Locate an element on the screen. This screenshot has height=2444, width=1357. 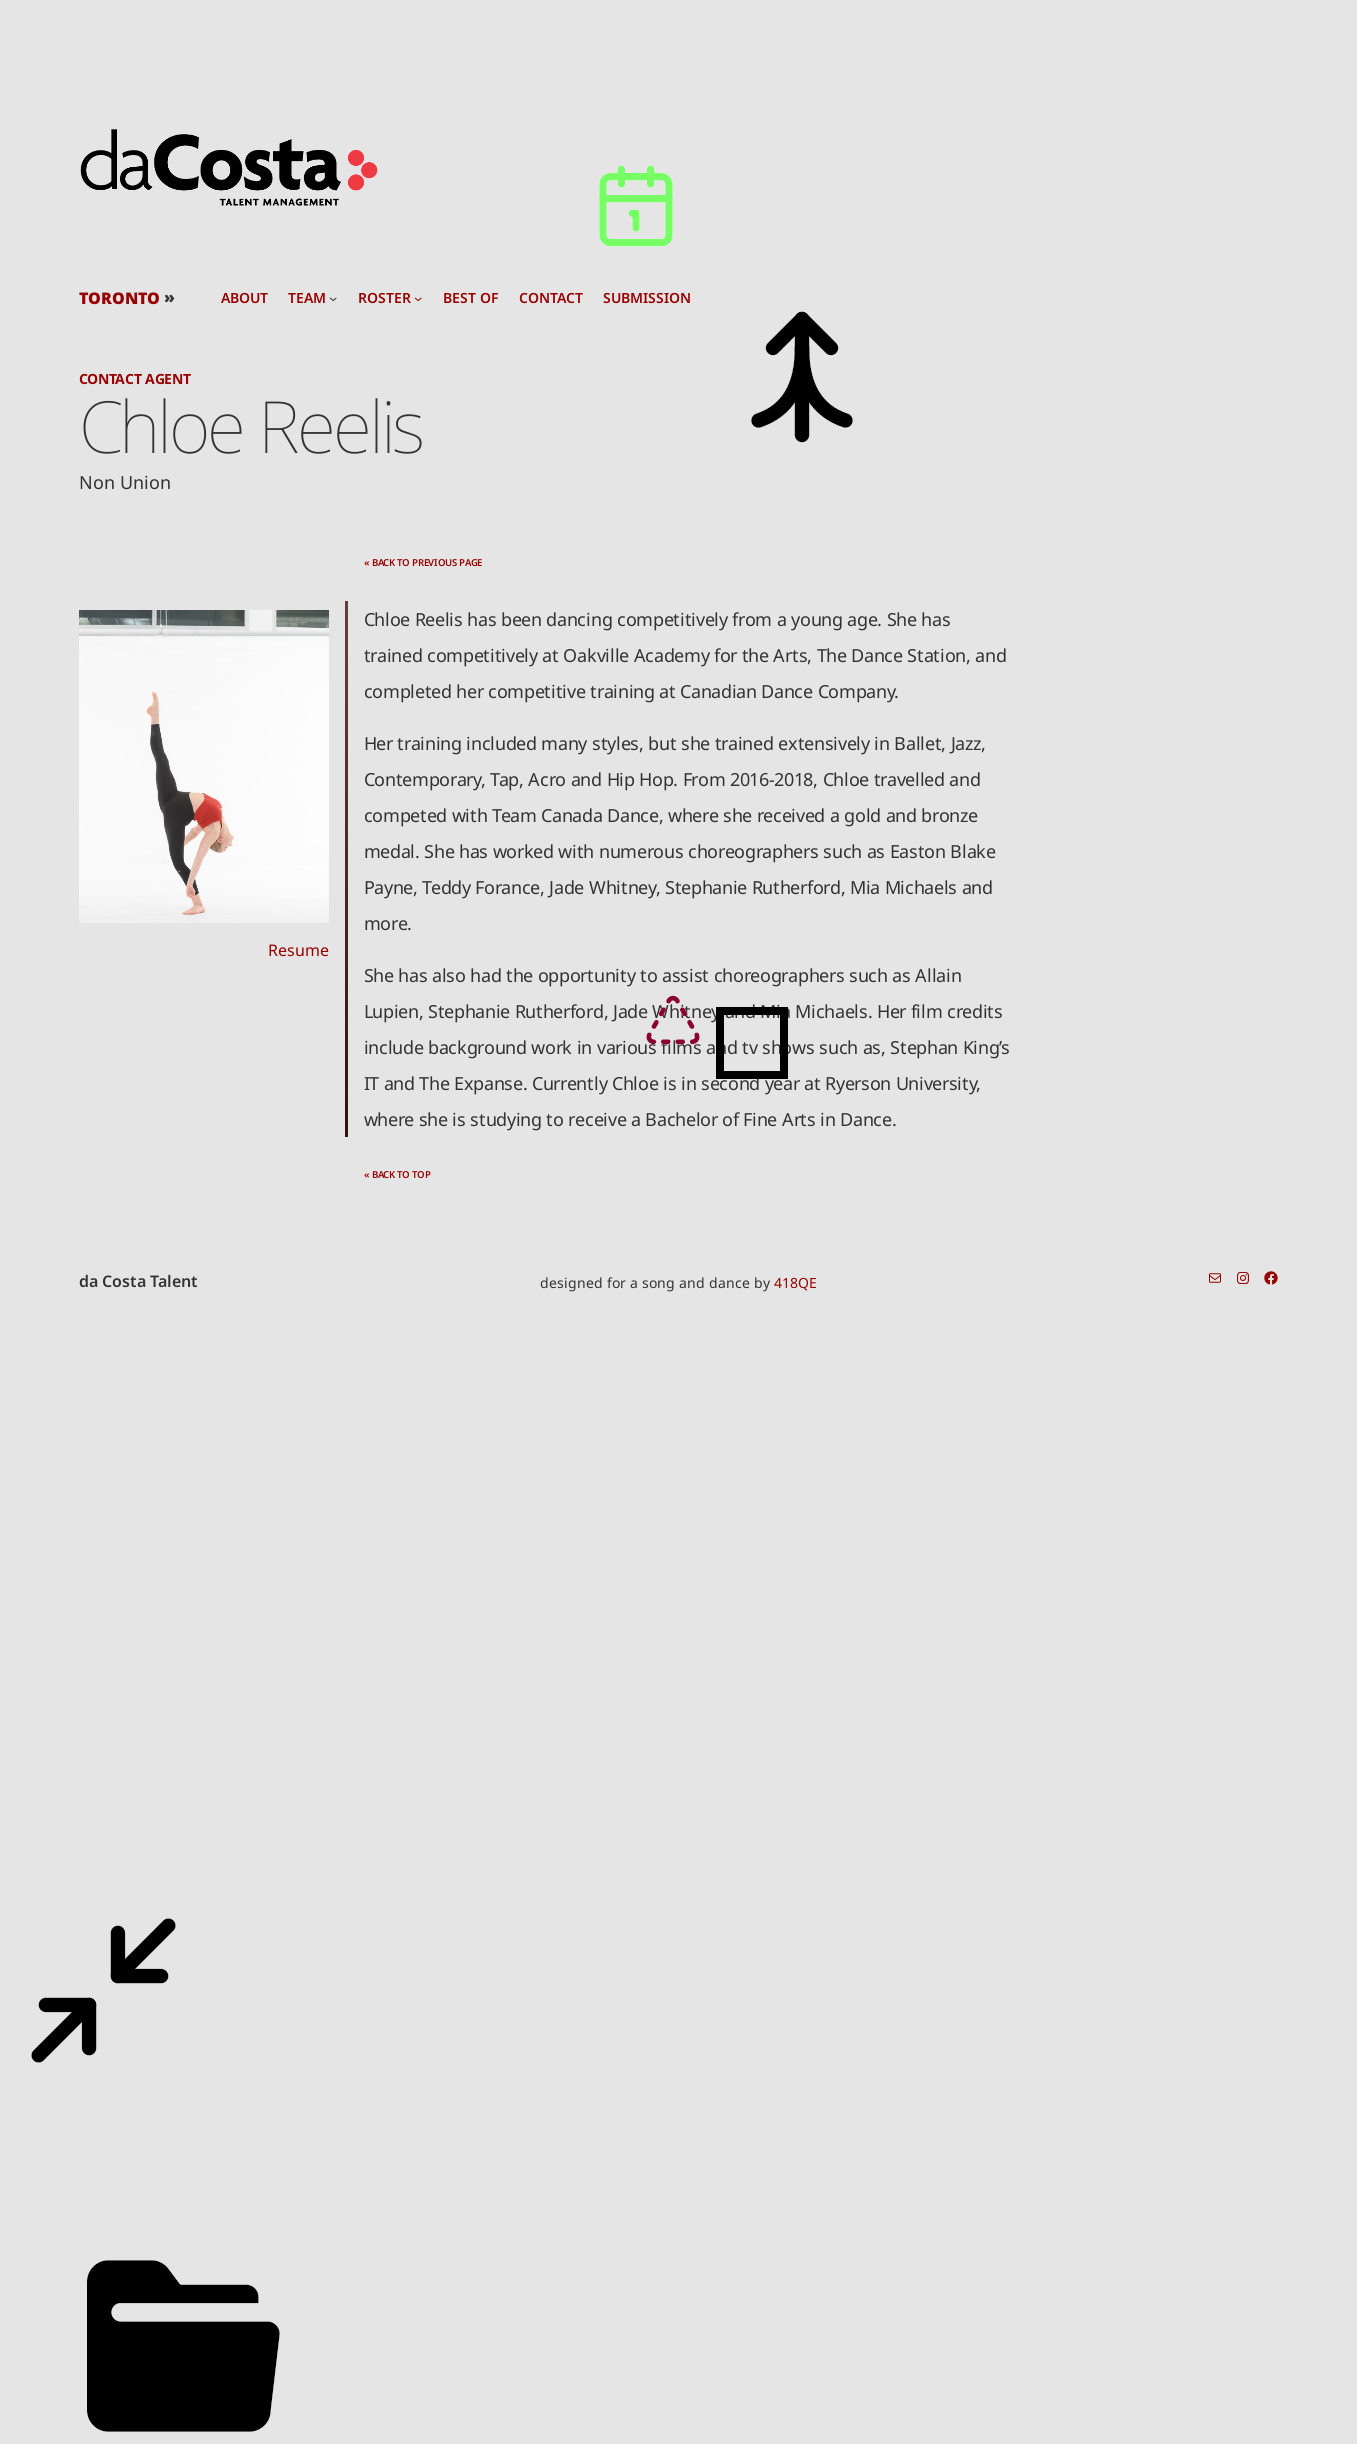
merge two branches or paths together is located at coordinates (802, 377).